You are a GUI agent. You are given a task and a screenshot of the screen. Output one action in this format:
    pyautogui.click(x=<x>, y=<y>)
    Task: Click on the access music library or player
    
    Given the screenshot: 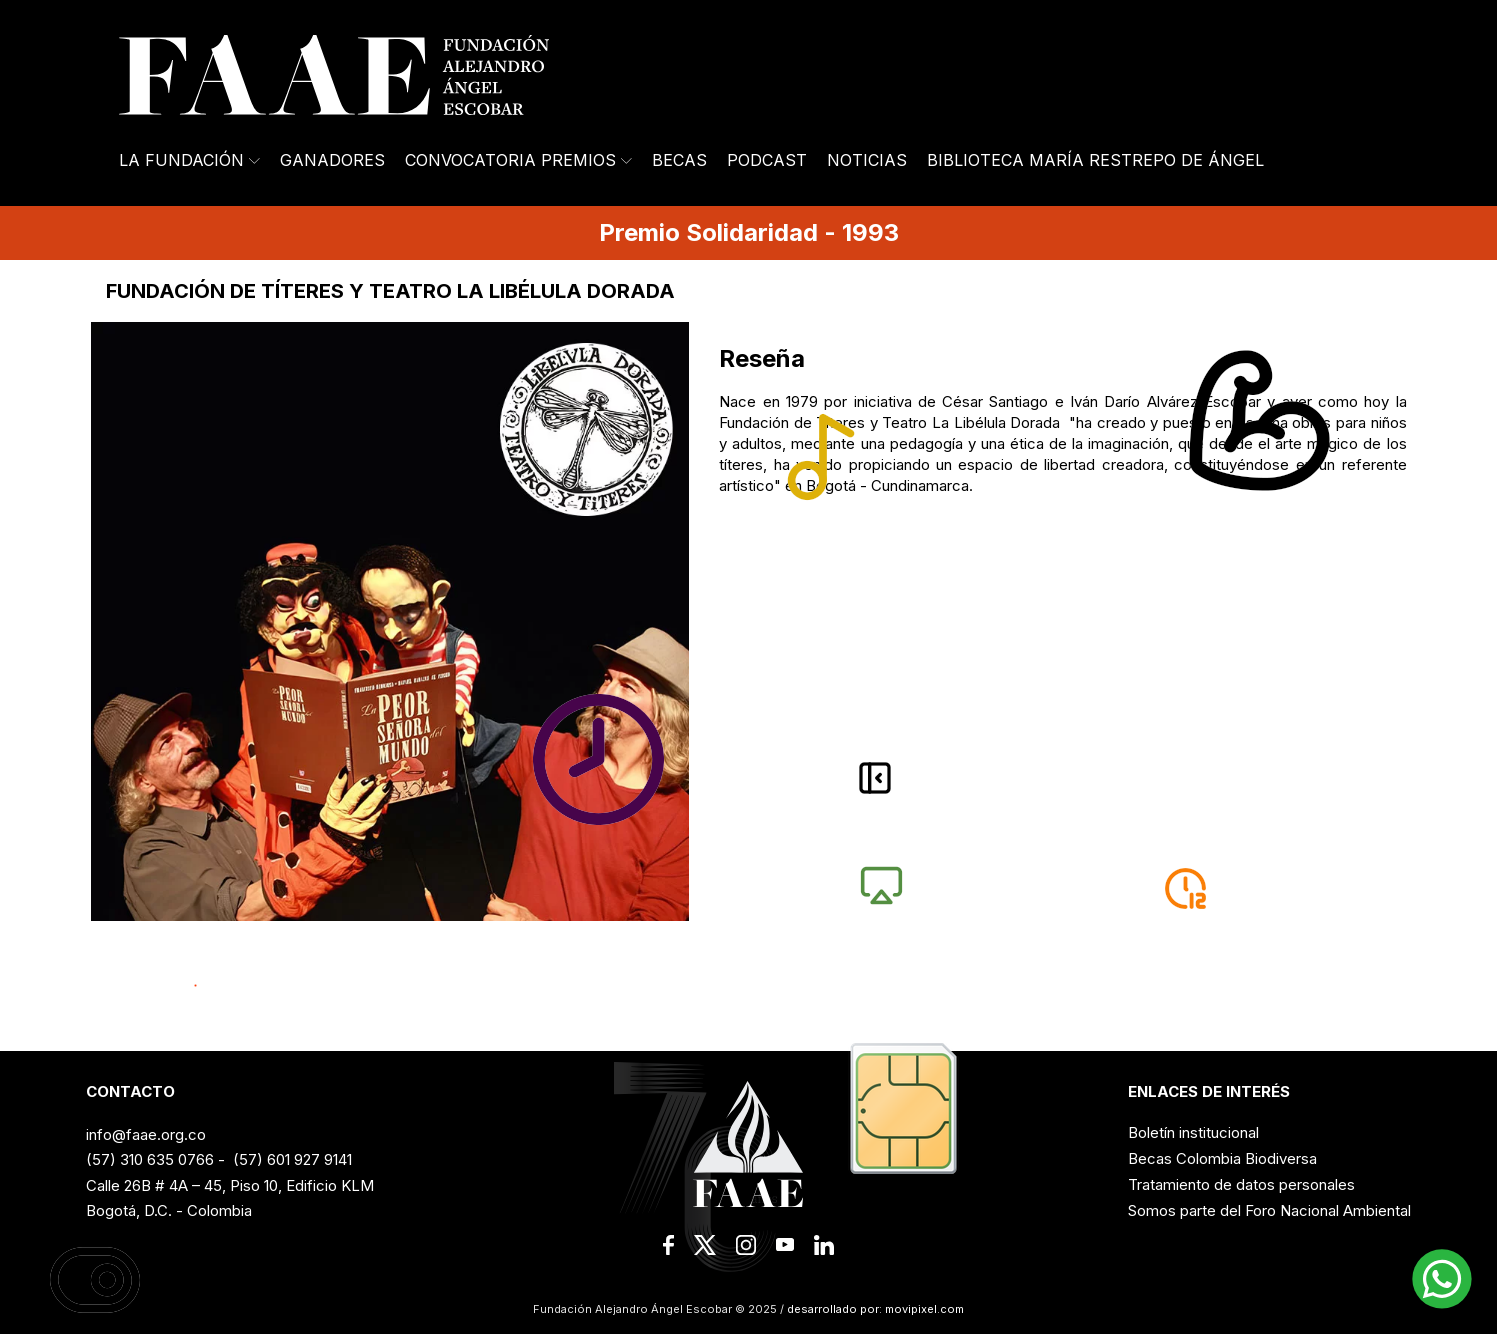 What is the action you would take?
    pyautogui.click(x=823, y=457)
    